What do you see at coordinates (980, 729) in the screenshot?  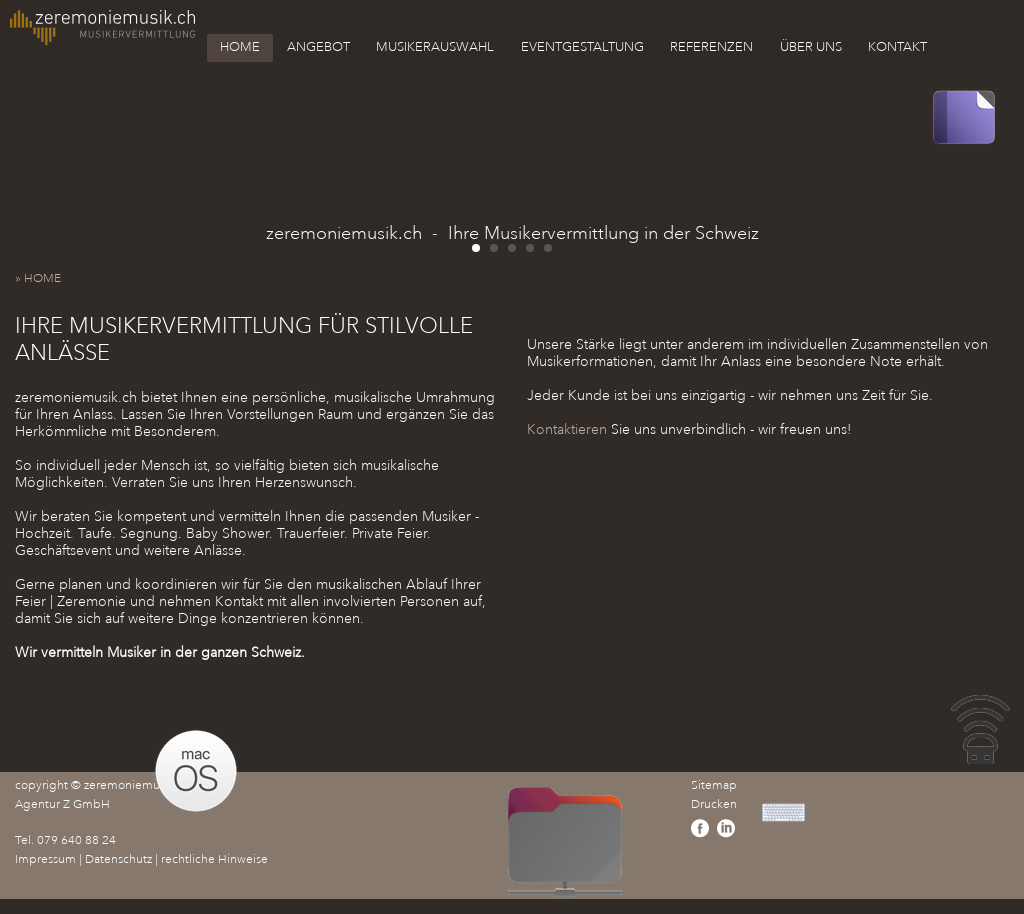 I see `indicates a wireless USB receiver is connected` at bounding box center [980, 729].